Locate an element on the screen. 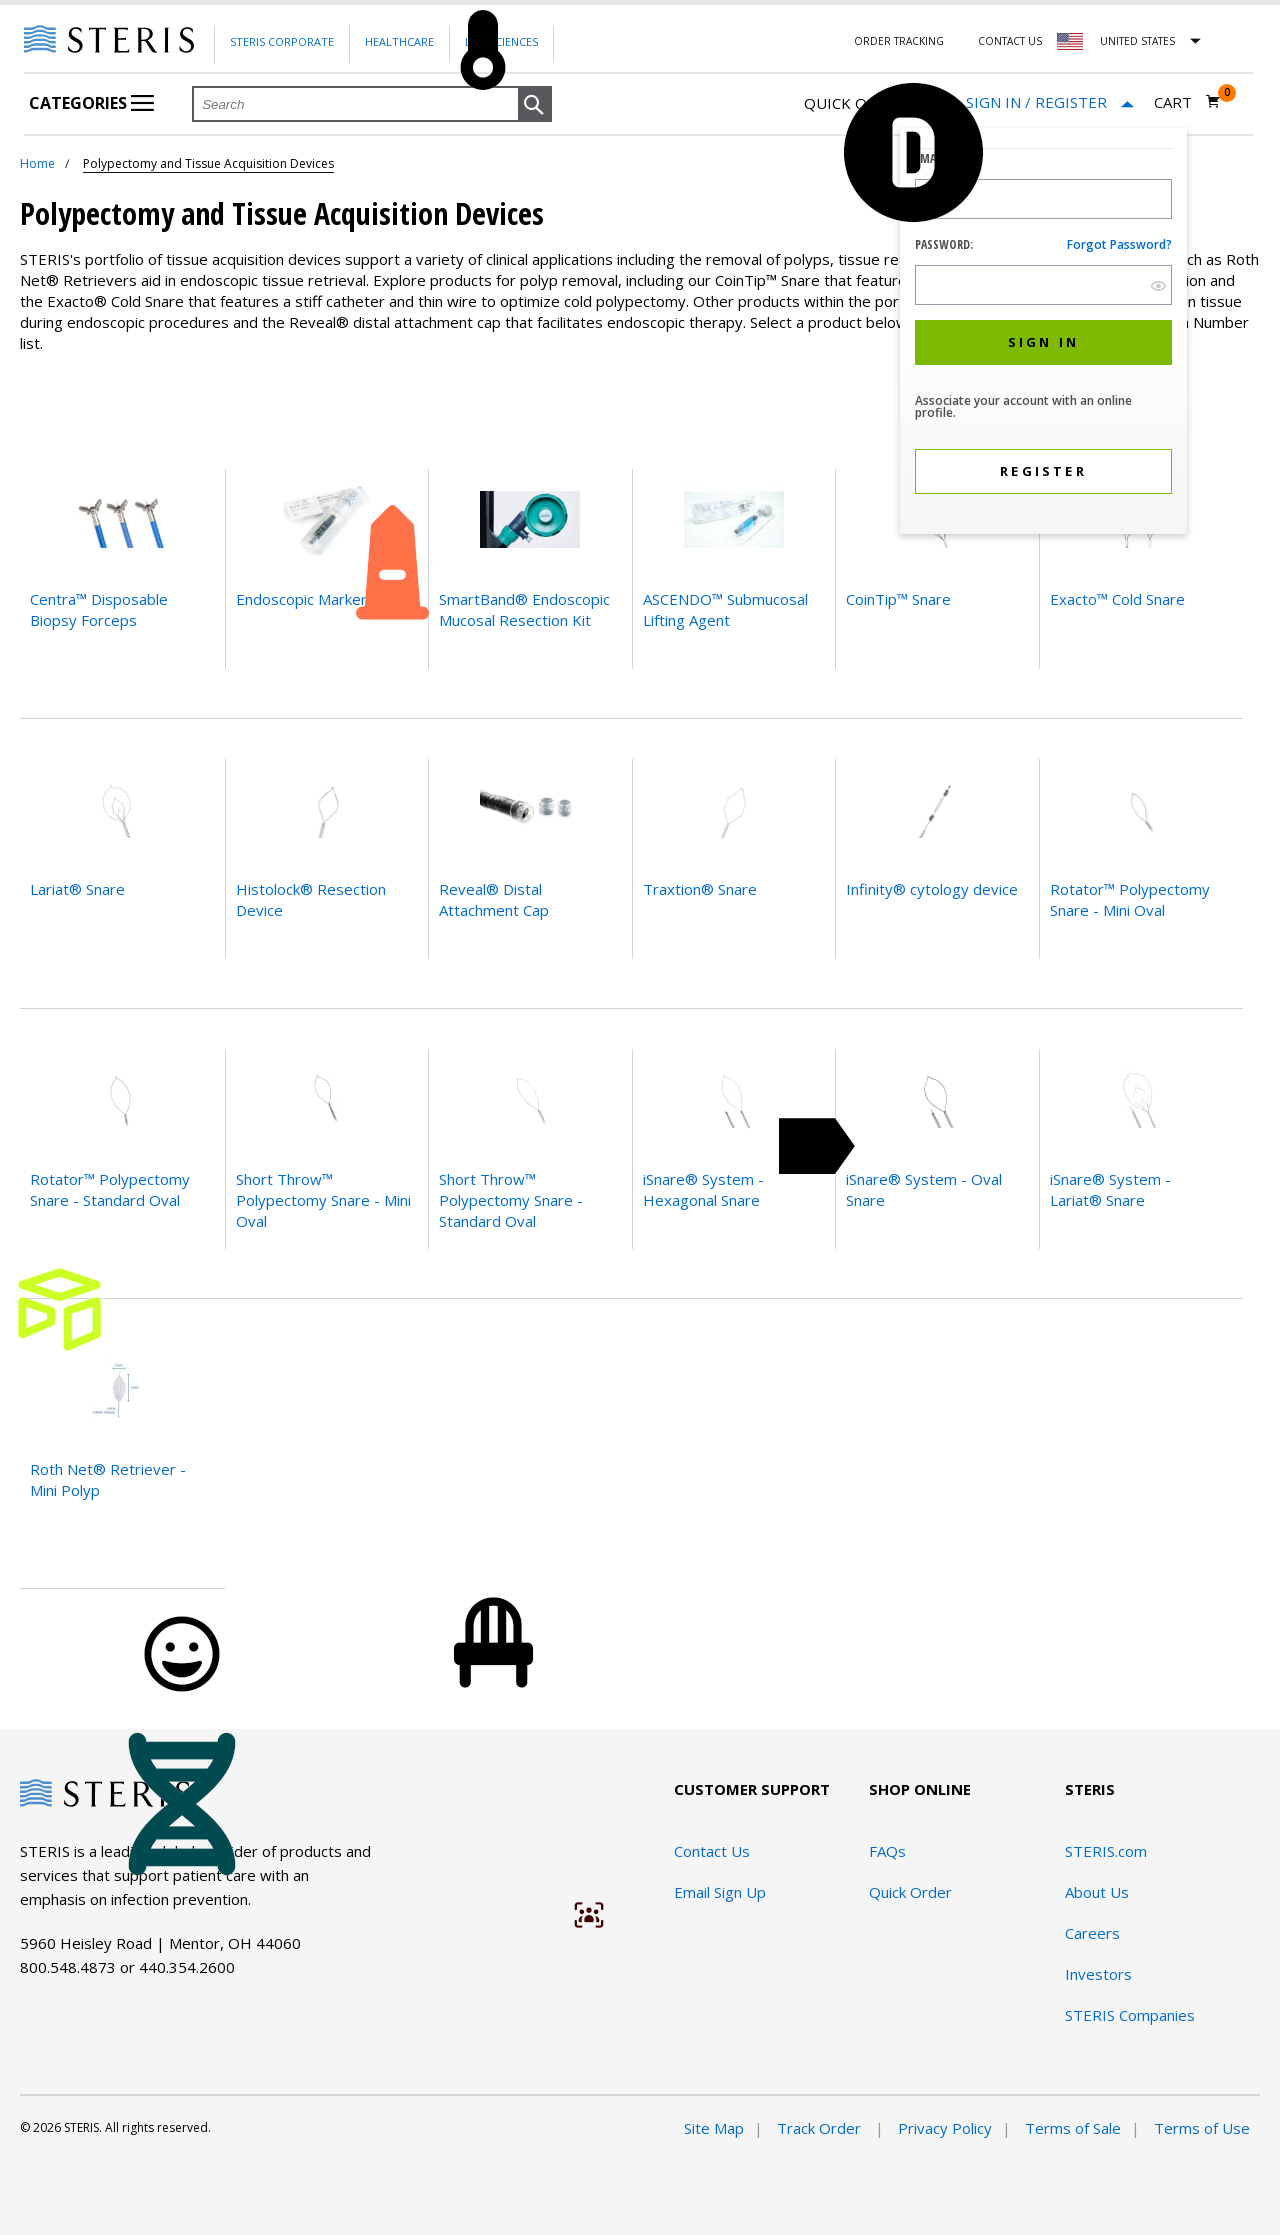 The height and width of the screenshot is (2235, 1280). indicates a "D" grade or rating is located at coordinates (913, 152).